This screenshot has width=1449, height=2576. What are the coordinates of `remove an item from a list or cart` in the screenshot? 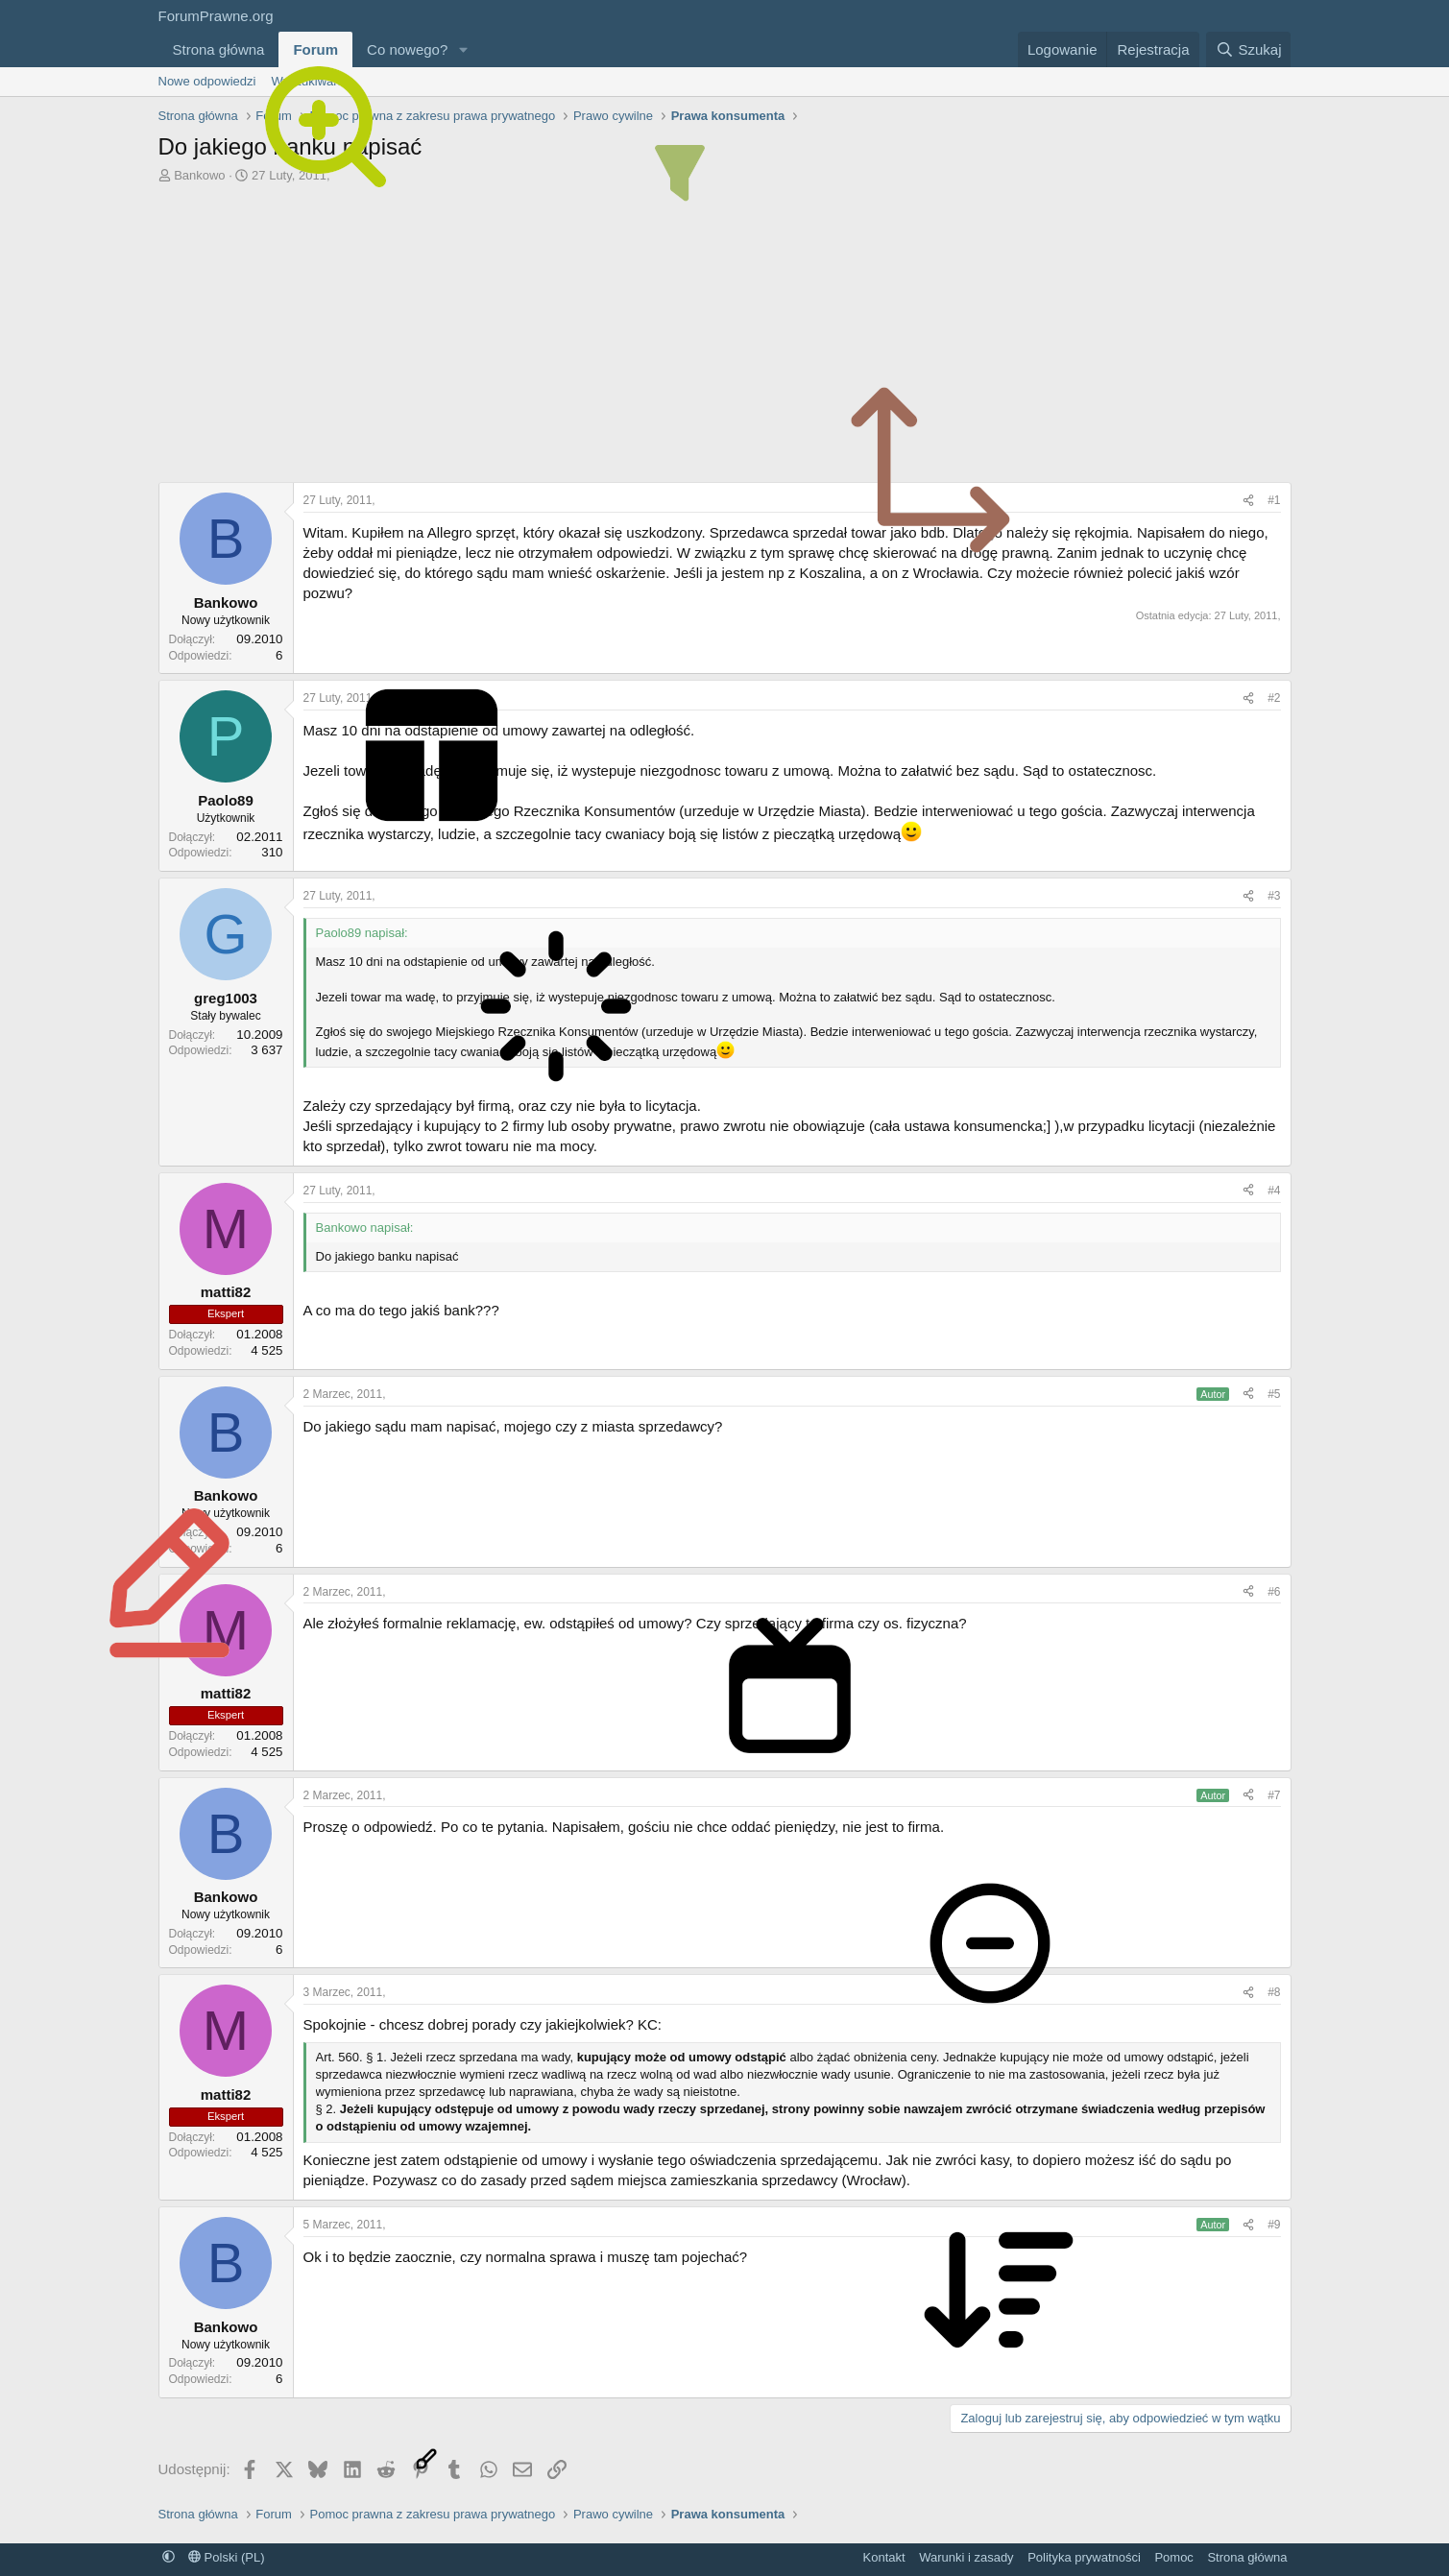 It's located at (990, 1943).